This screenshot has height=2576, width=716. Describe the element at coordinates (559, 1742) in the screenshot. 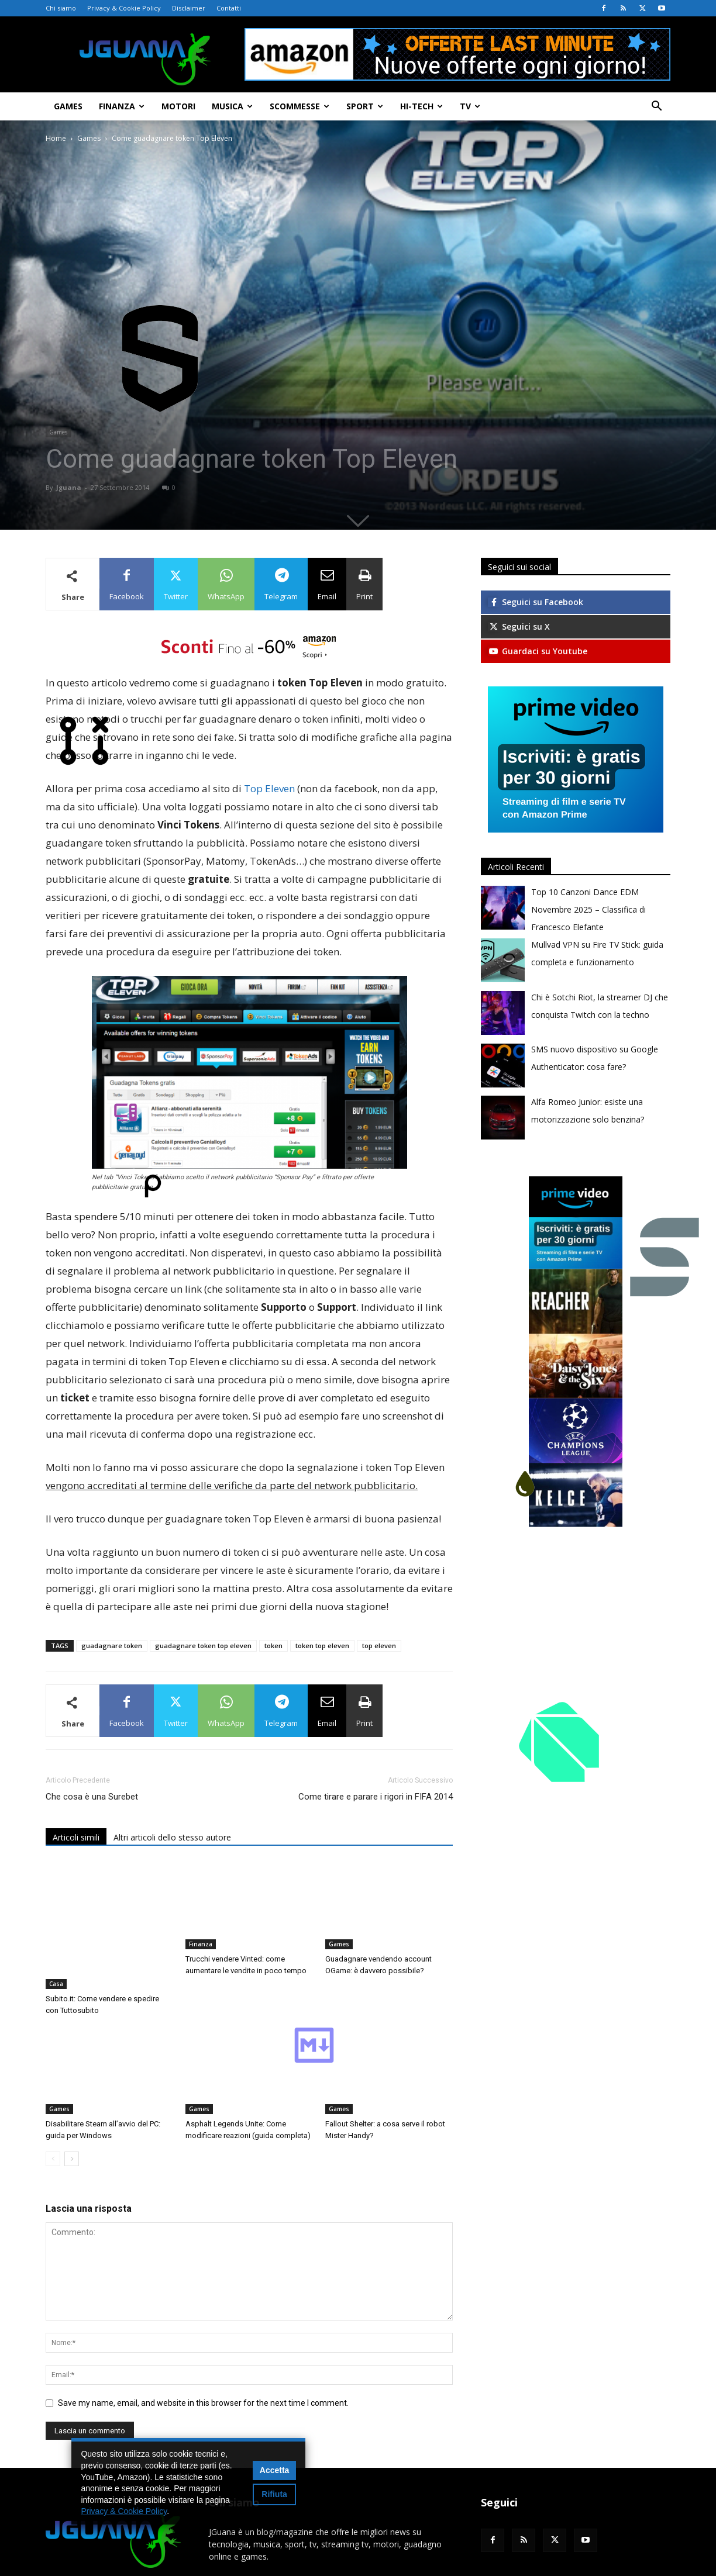

I see `dart programming language logo` at that location.